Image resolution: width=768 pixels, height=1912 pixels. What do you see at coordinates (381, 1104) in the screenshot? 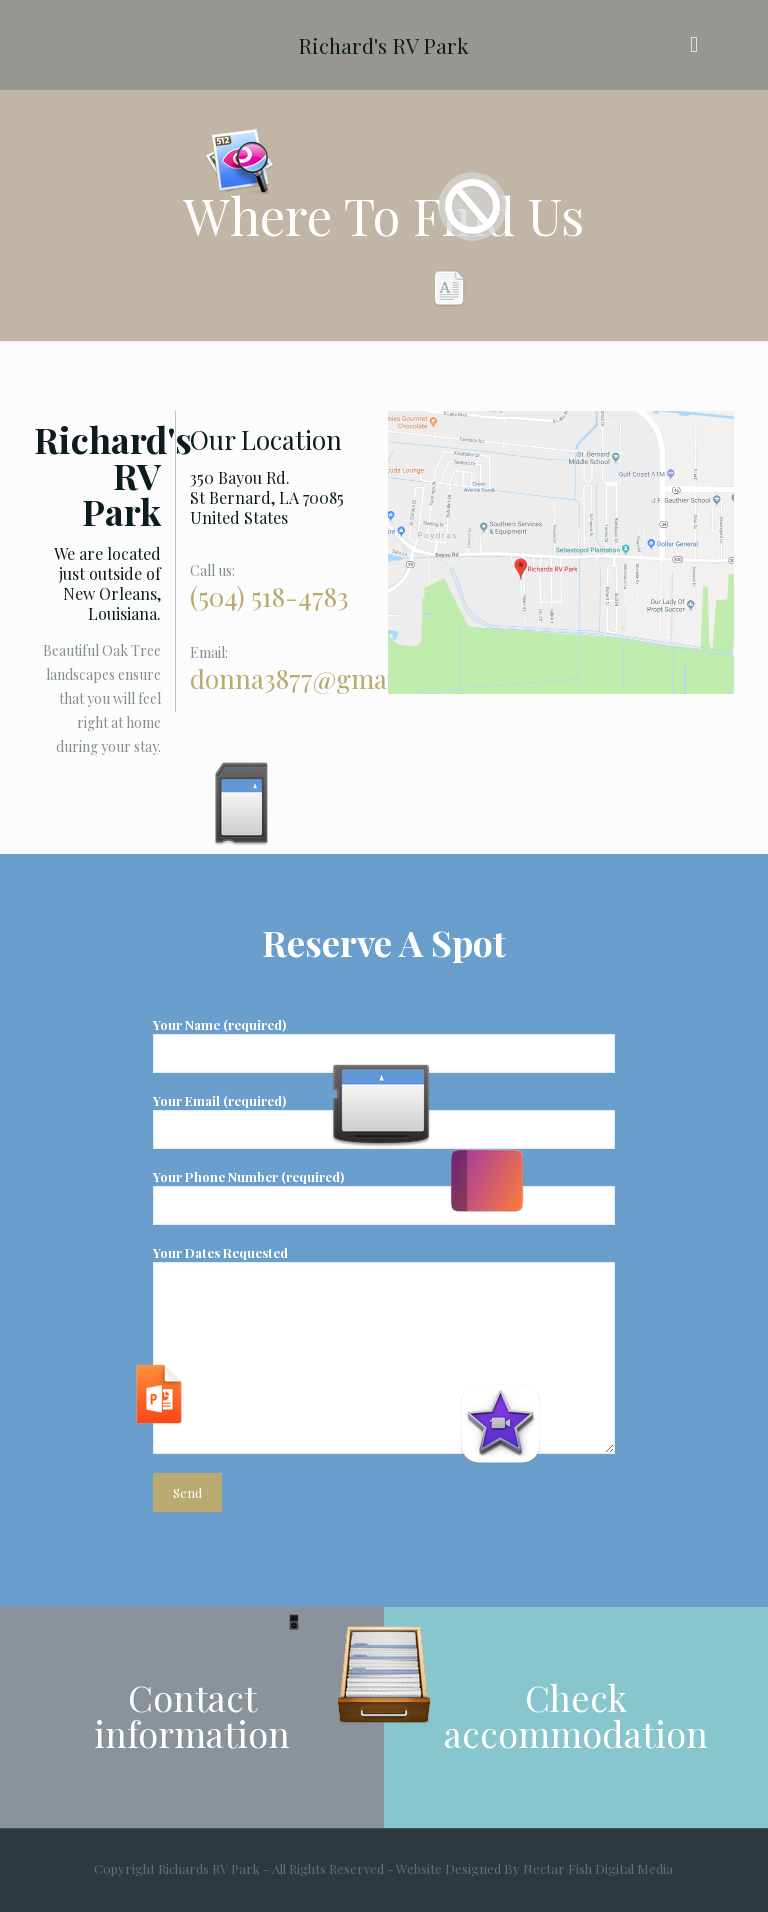
I see `open adobe xd application` at bounding box center [381, 1104].